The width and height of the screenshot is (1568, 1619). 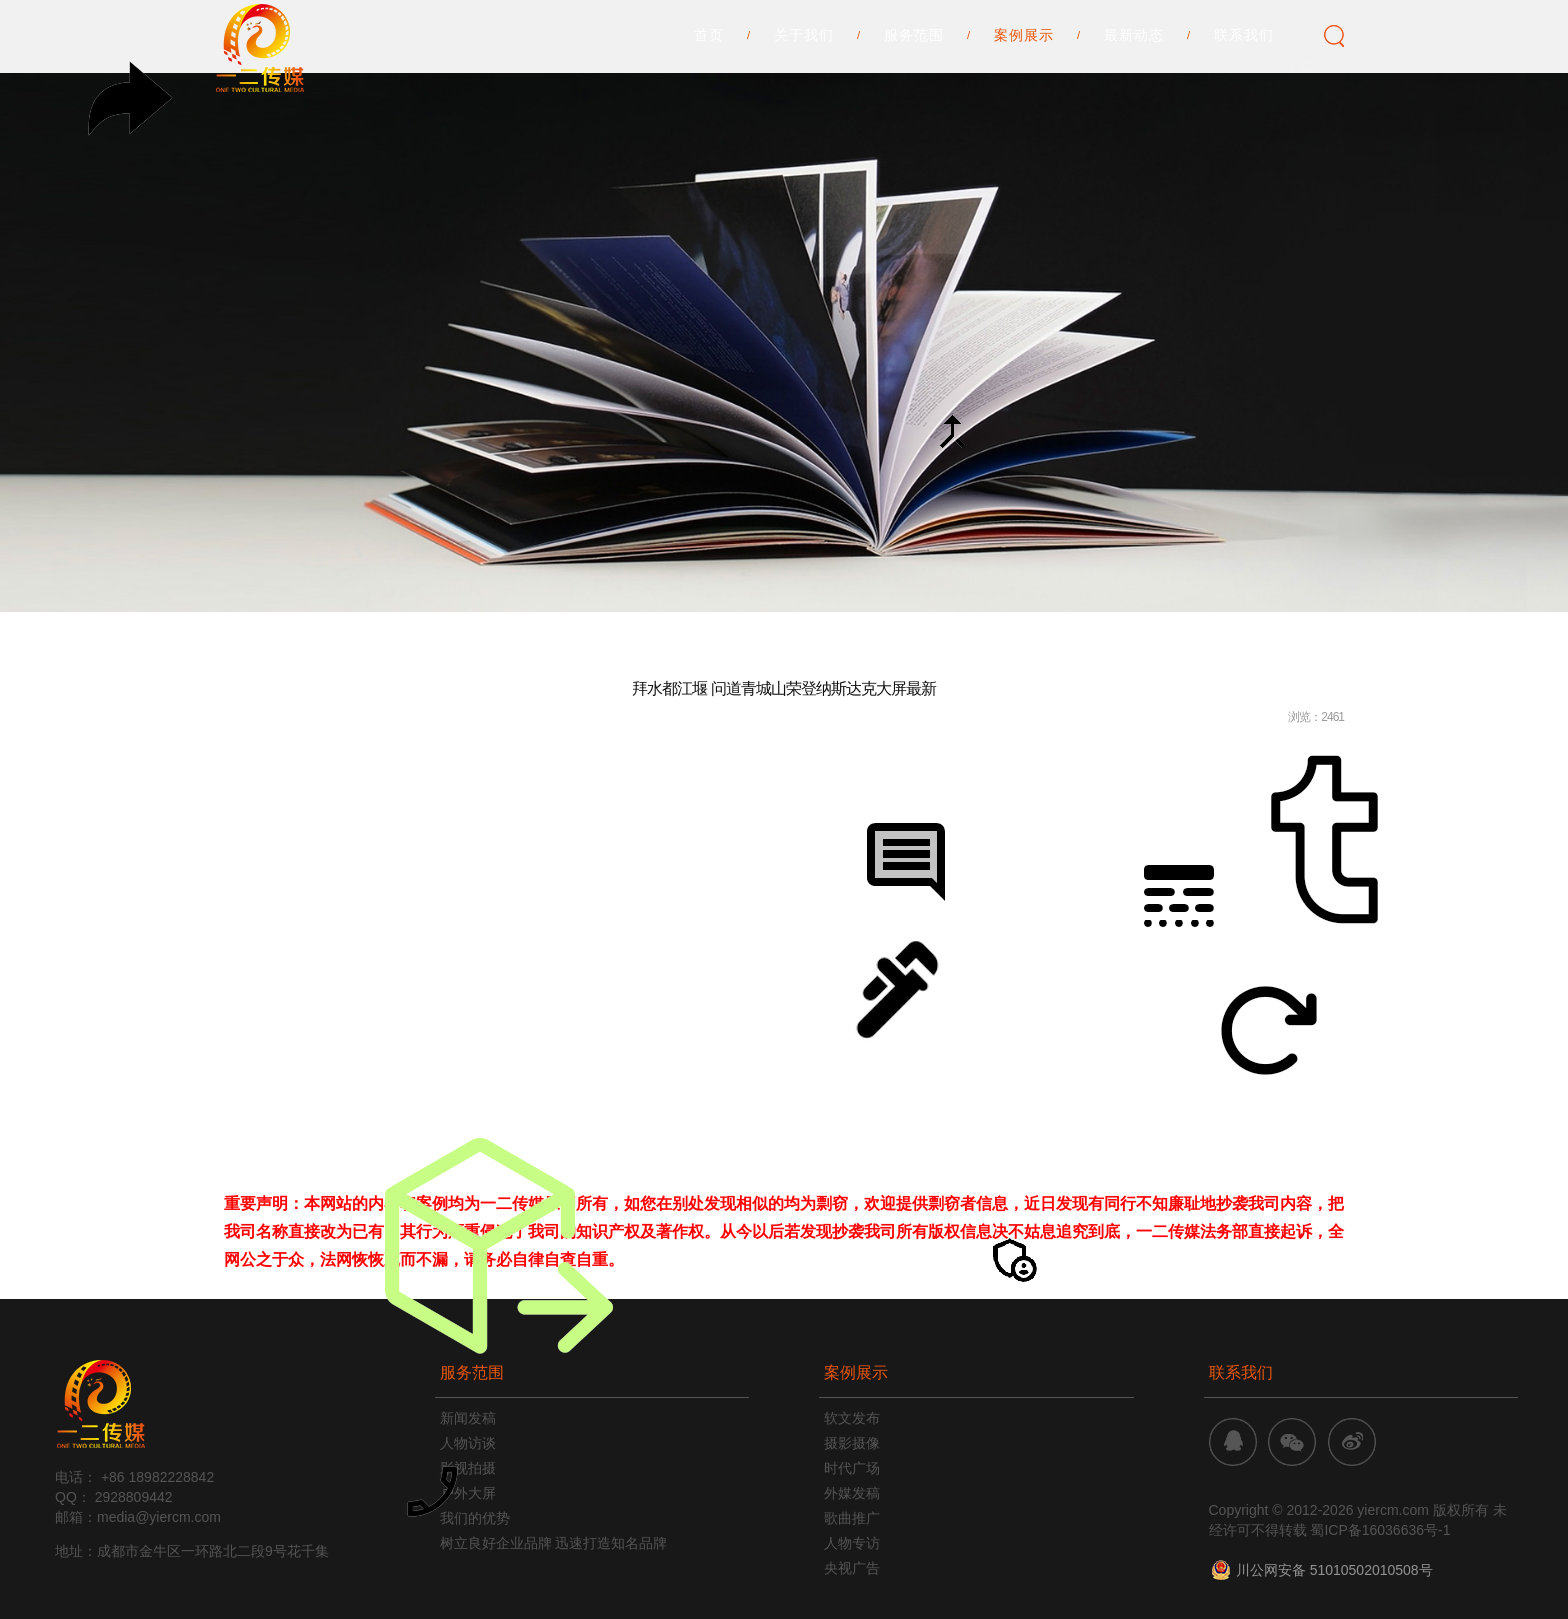 What do you see at coordinates (906, 862) in the screenshot?
I see `add a comment or note` at bounding box center [906, 862].